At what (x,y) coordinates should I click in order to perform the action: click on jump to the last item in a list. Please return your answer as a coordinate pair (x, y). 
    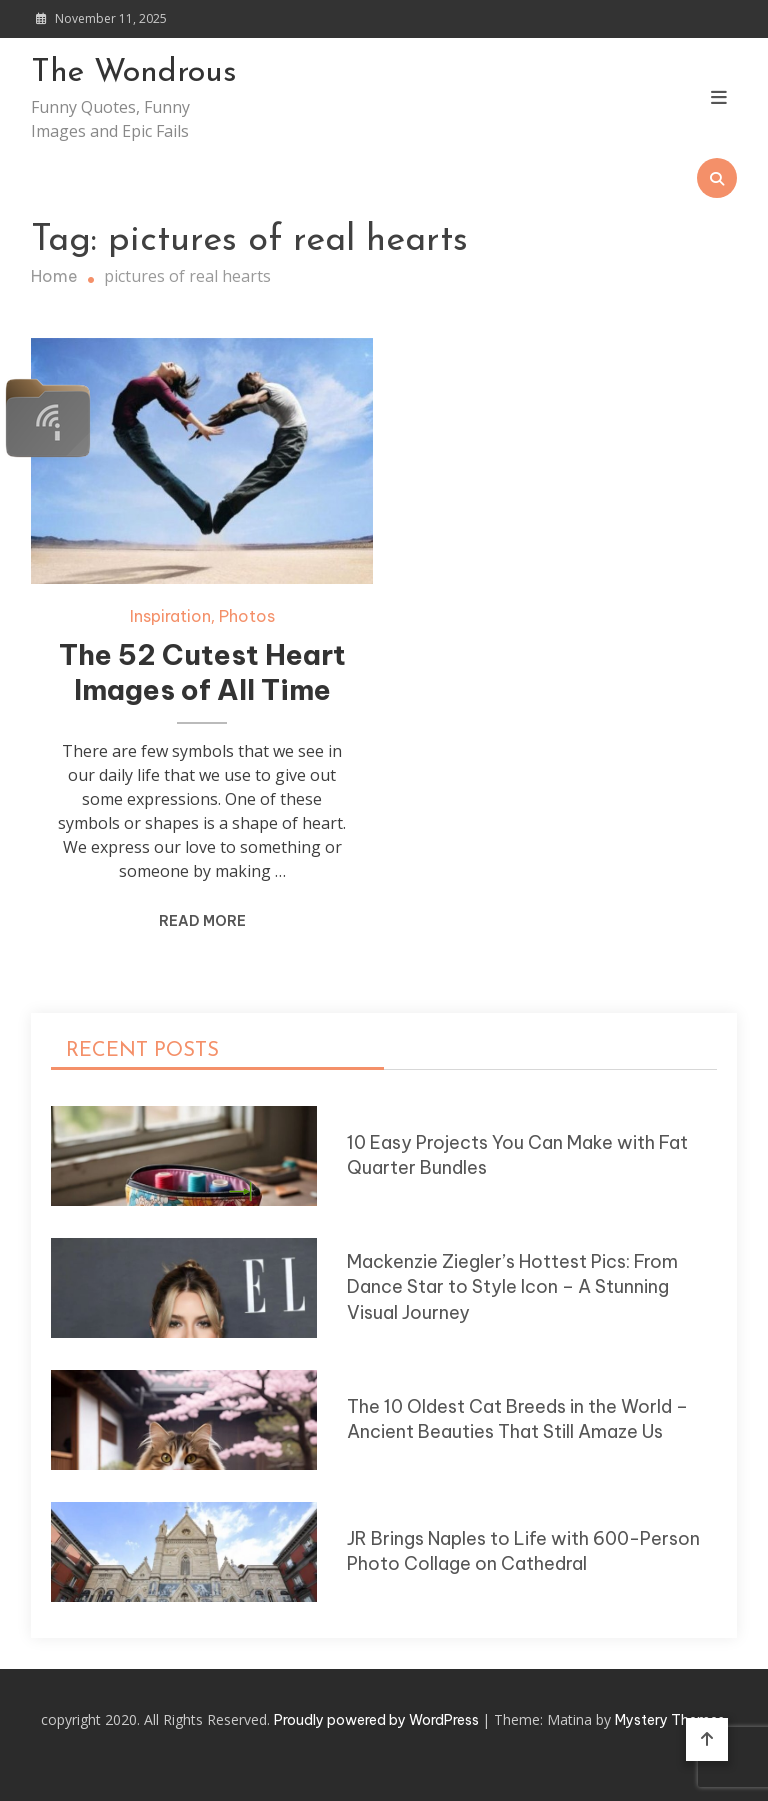
    Looking at the image, I should click on (240, 1191).